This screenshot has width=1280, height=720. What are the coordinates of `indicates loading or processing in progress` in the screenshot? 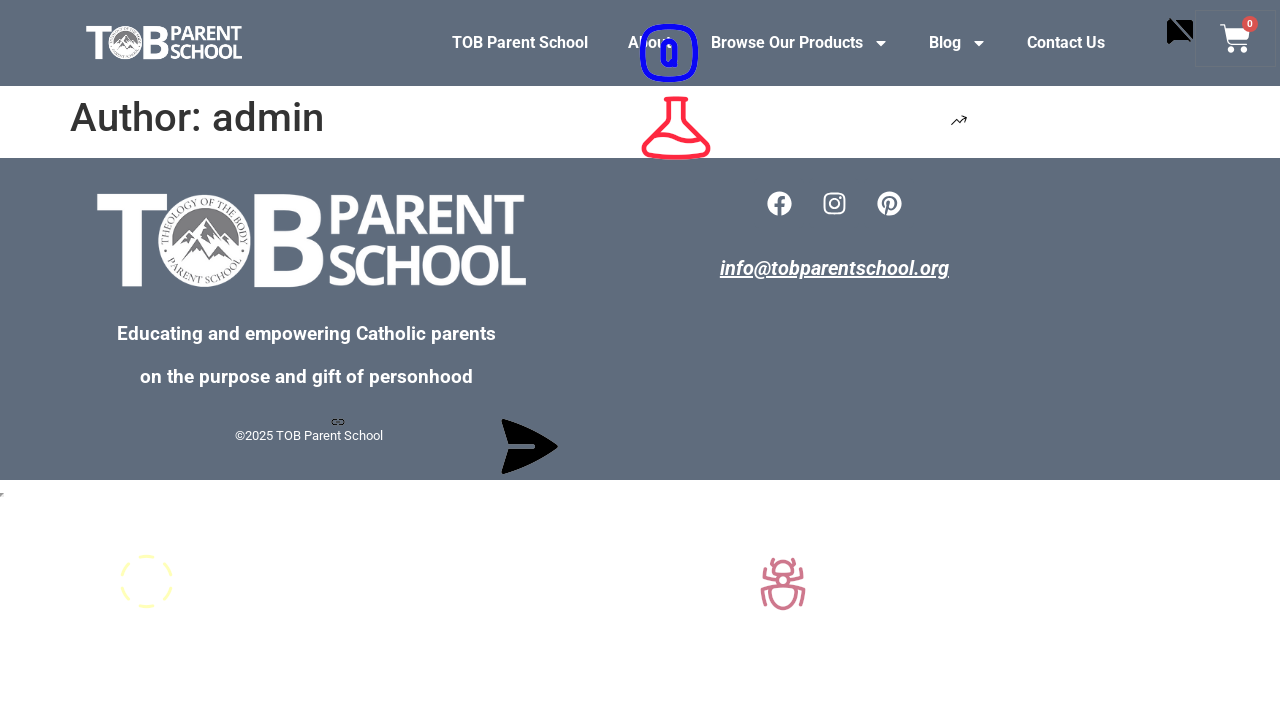 It's located at (146, 581).